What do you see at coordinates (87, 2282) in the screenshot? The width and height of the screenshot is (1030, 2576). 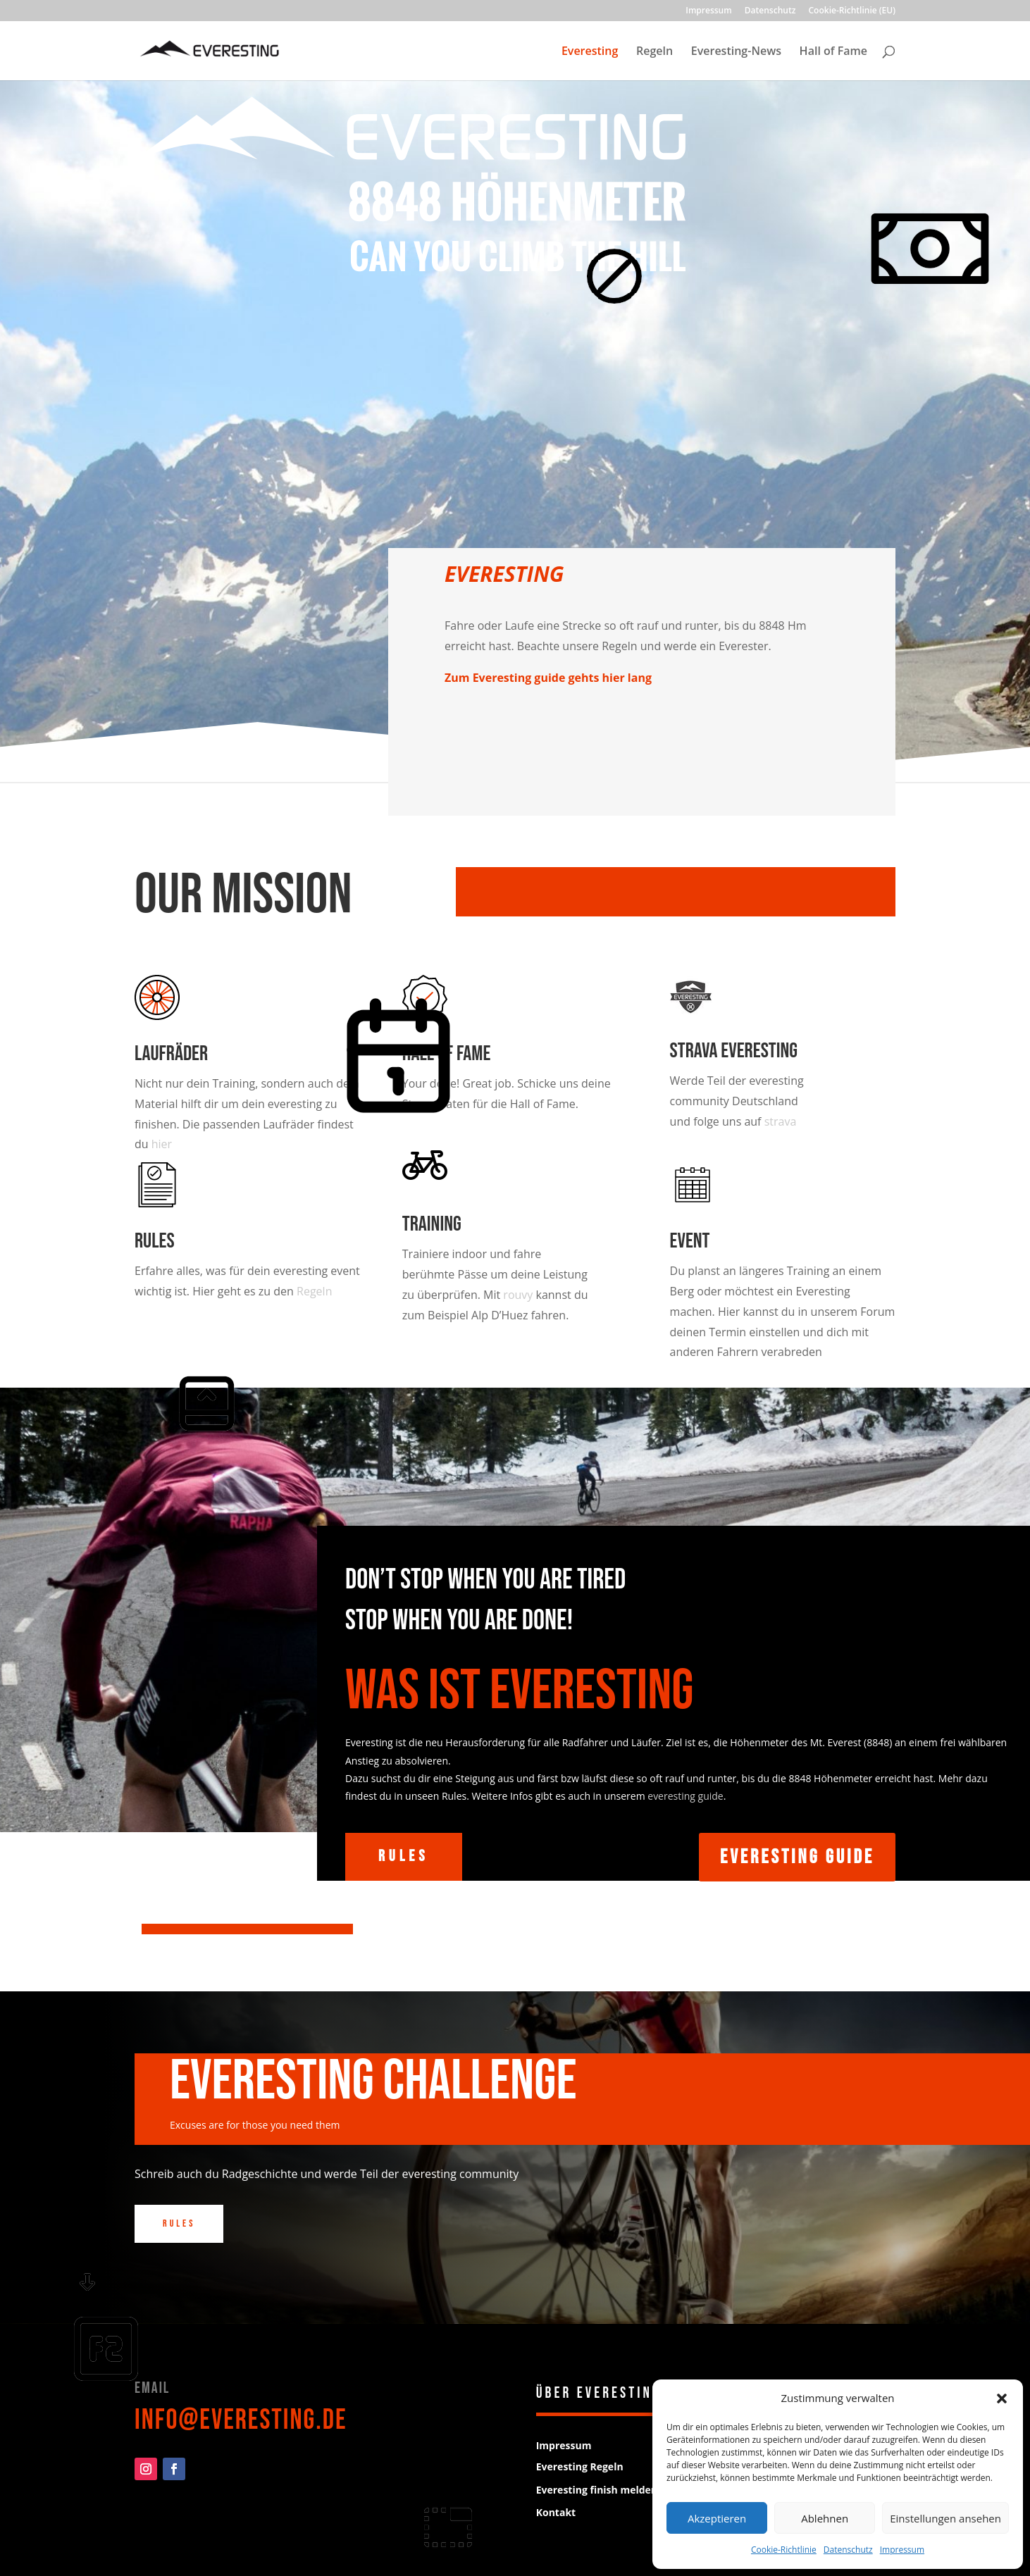 I see `download a file or content` at bounding box center [87, 2282].